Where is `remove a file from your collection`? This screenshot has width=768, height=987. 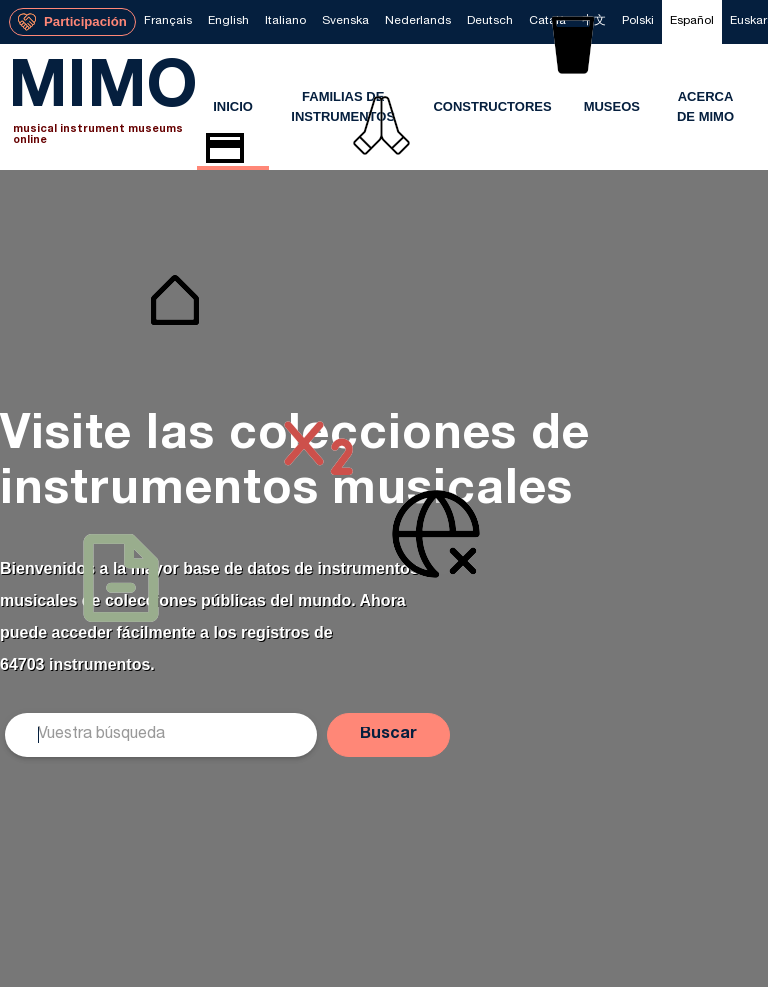 remove a file from your collection is located at coordinates (121, 578).